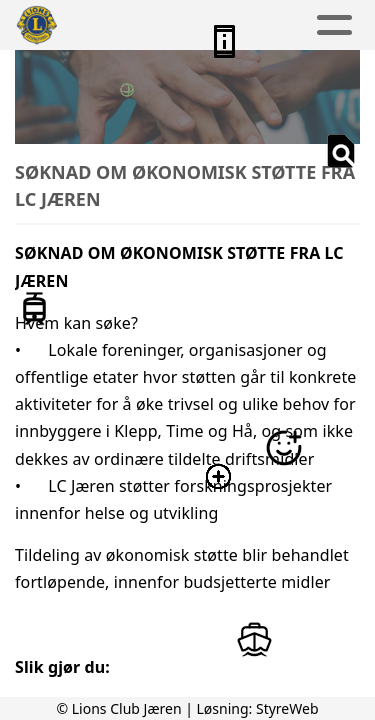  Describe the element at coordinates (254, 639) in the screenshot. I see `access boat or ferry services` at that location.